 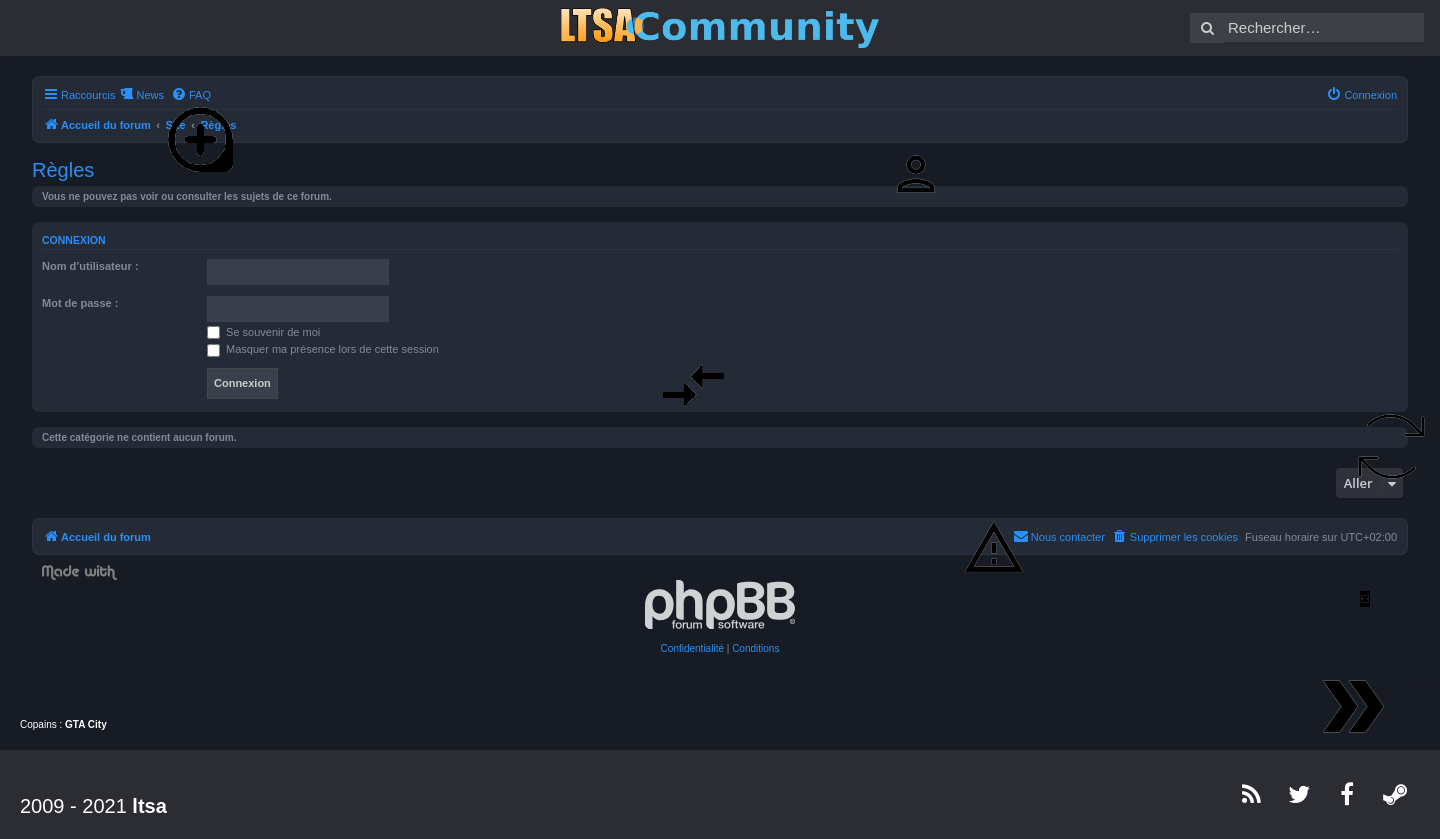 I want to click on view your profile, so click(x=916, y=174).